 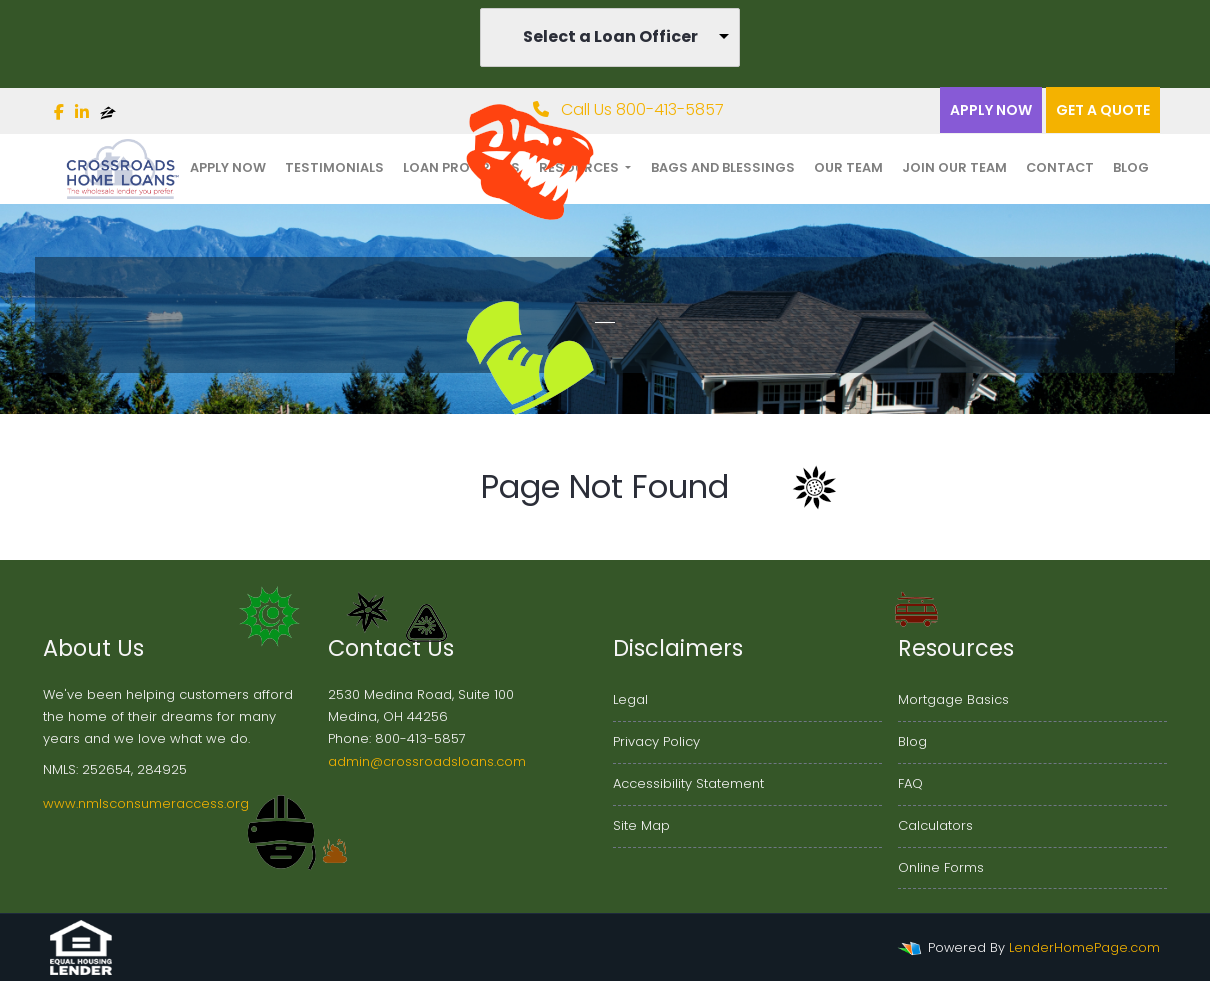 I want to click on browse surf or beach-related activities, so click(x=916, y=607).